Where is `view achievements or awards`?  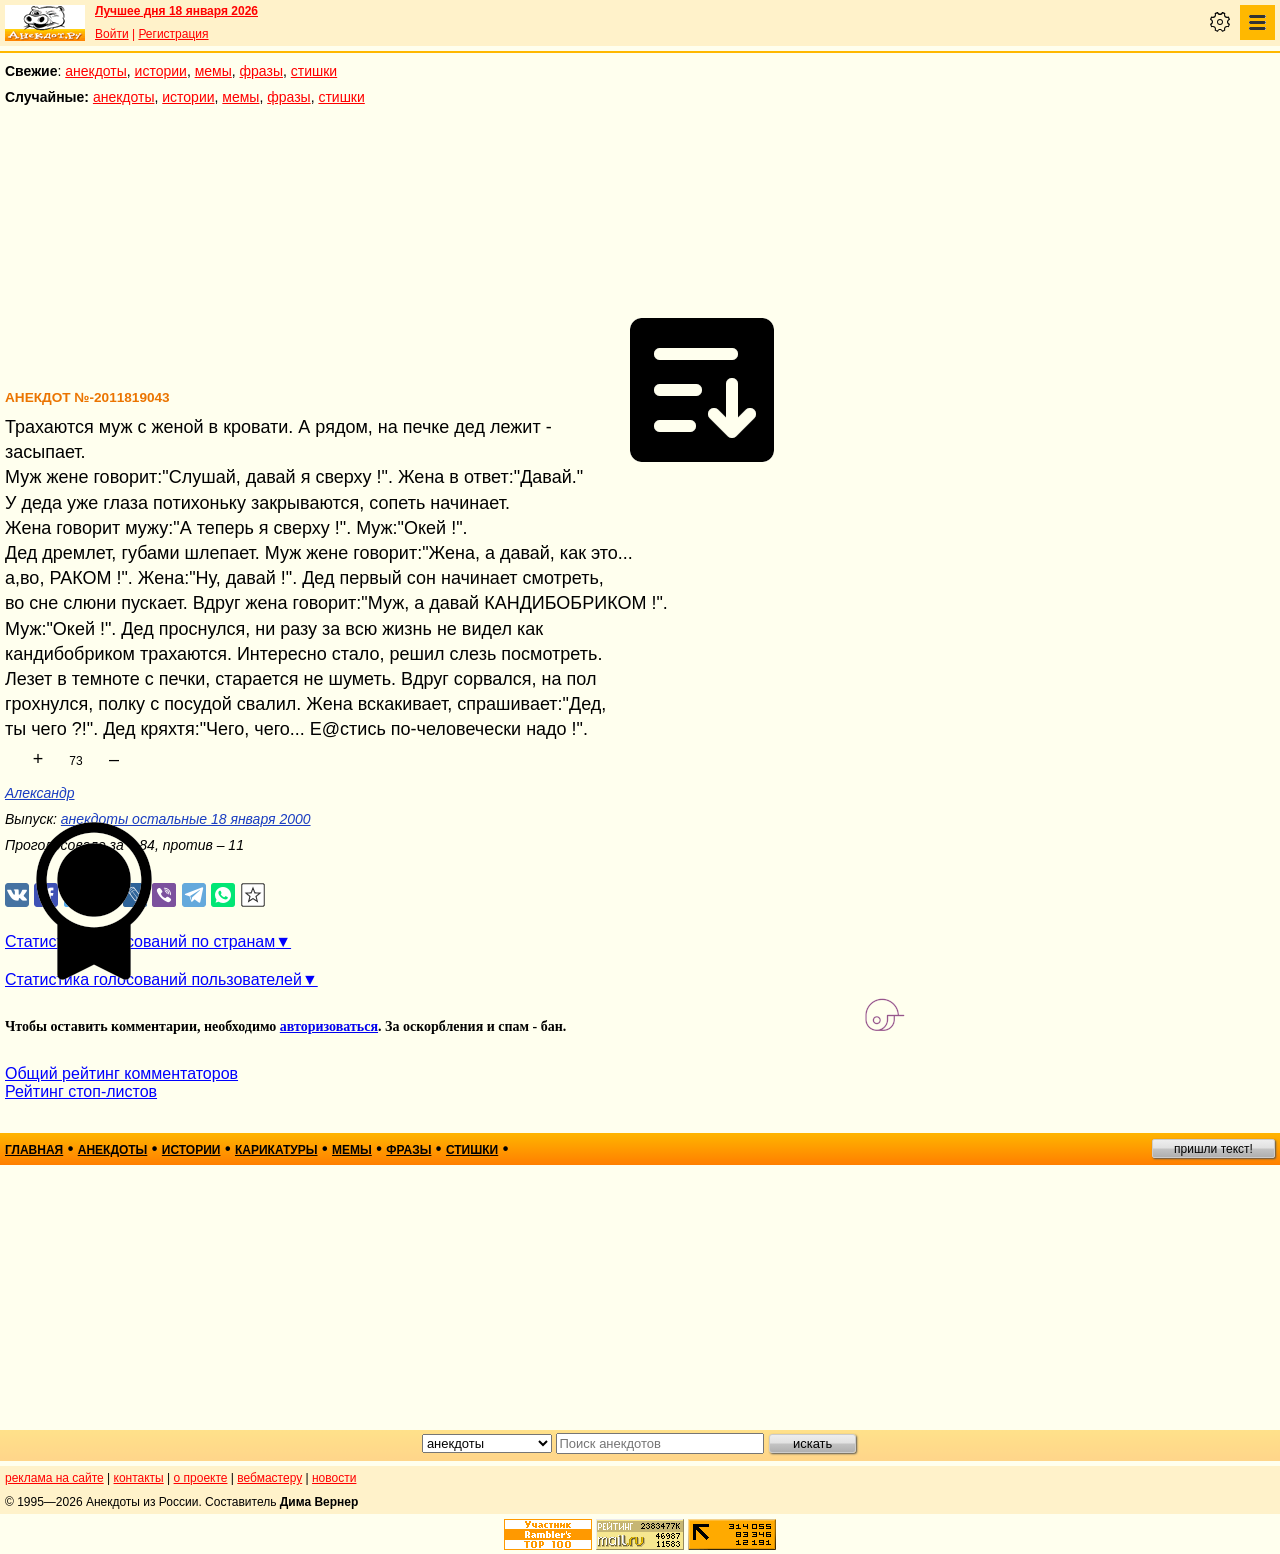
view achievements or awards is located at coordinates (94, 901).